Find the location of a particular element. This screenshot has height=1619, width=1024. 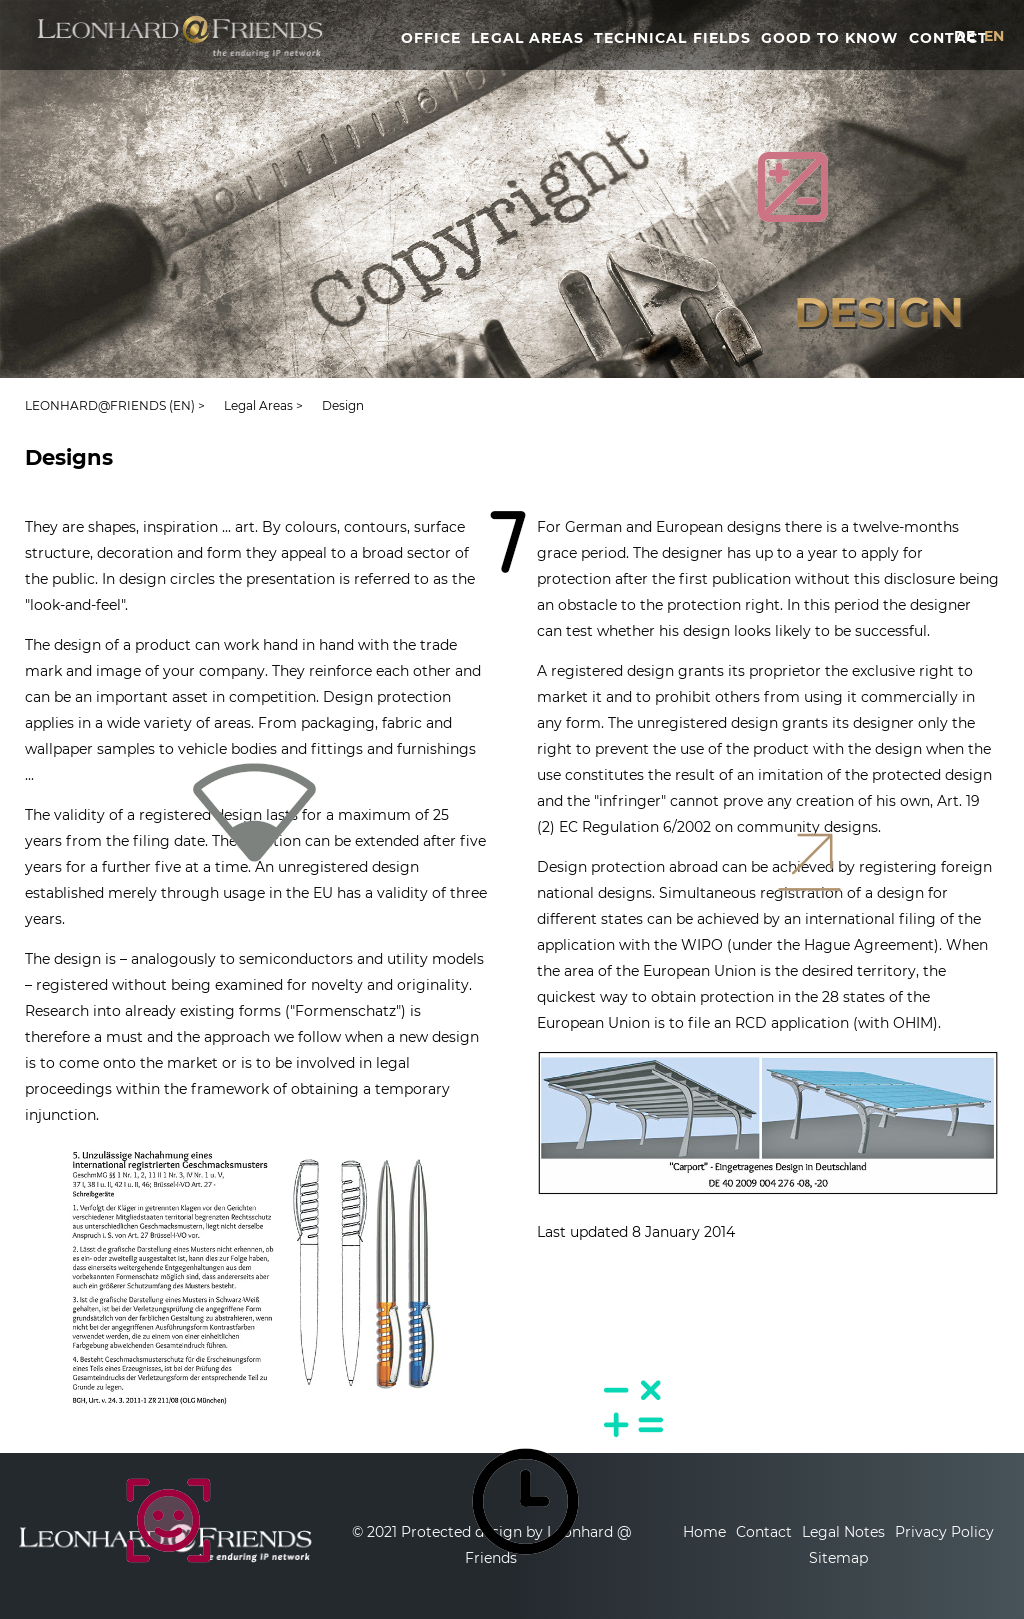

scan face to unlock or authenticate is located at coordinates (168, 1520).